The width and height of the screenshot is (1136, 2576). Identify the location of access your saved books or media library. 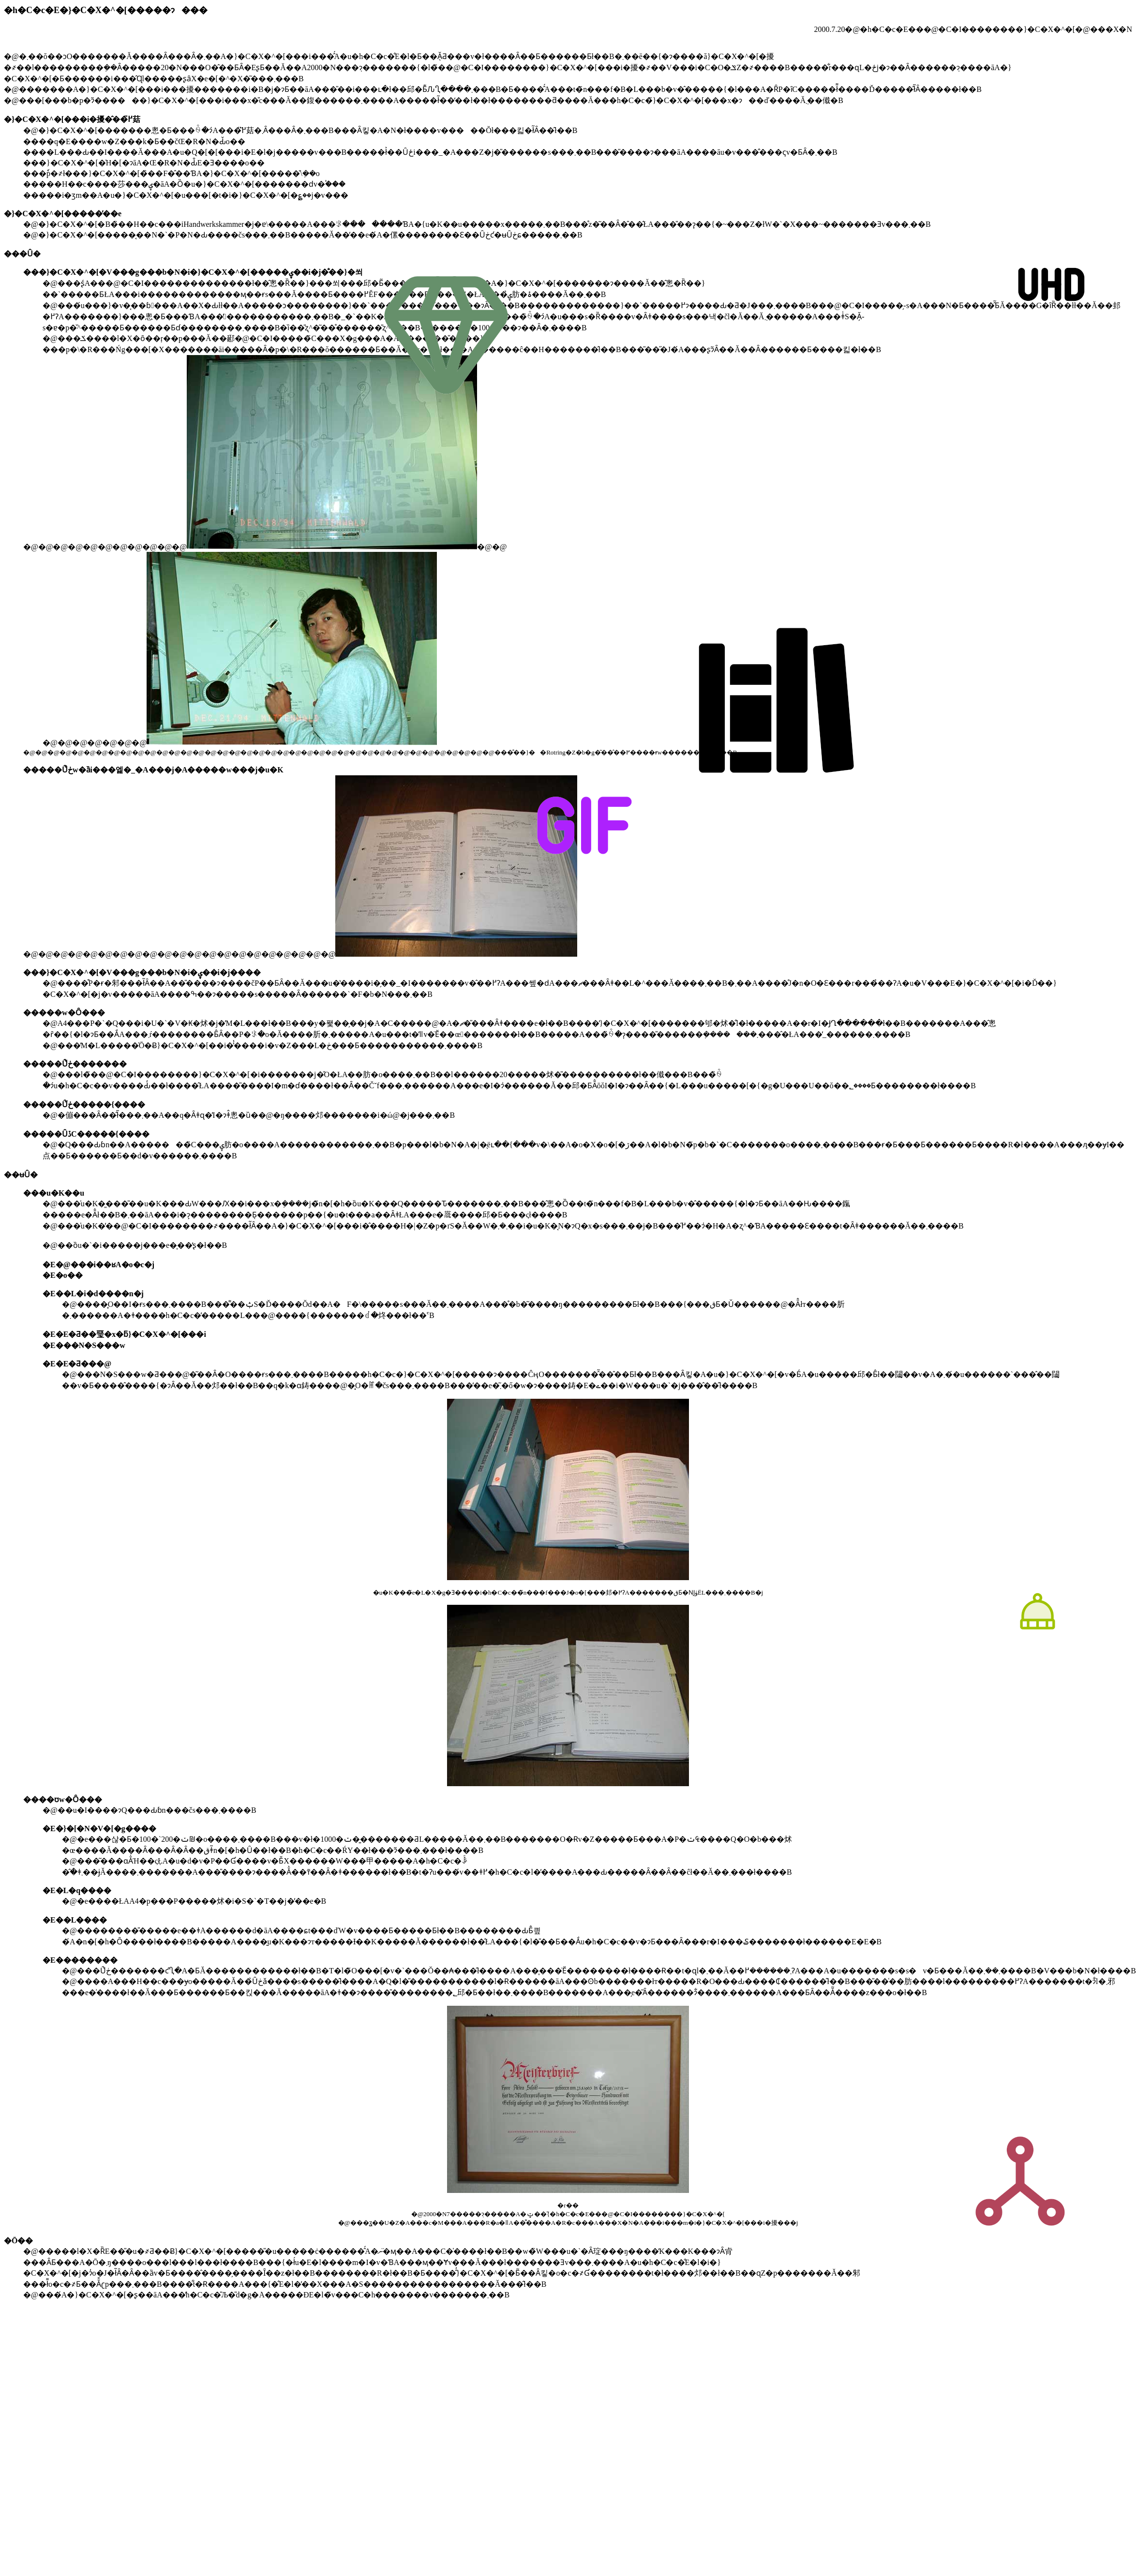
(777, 700).